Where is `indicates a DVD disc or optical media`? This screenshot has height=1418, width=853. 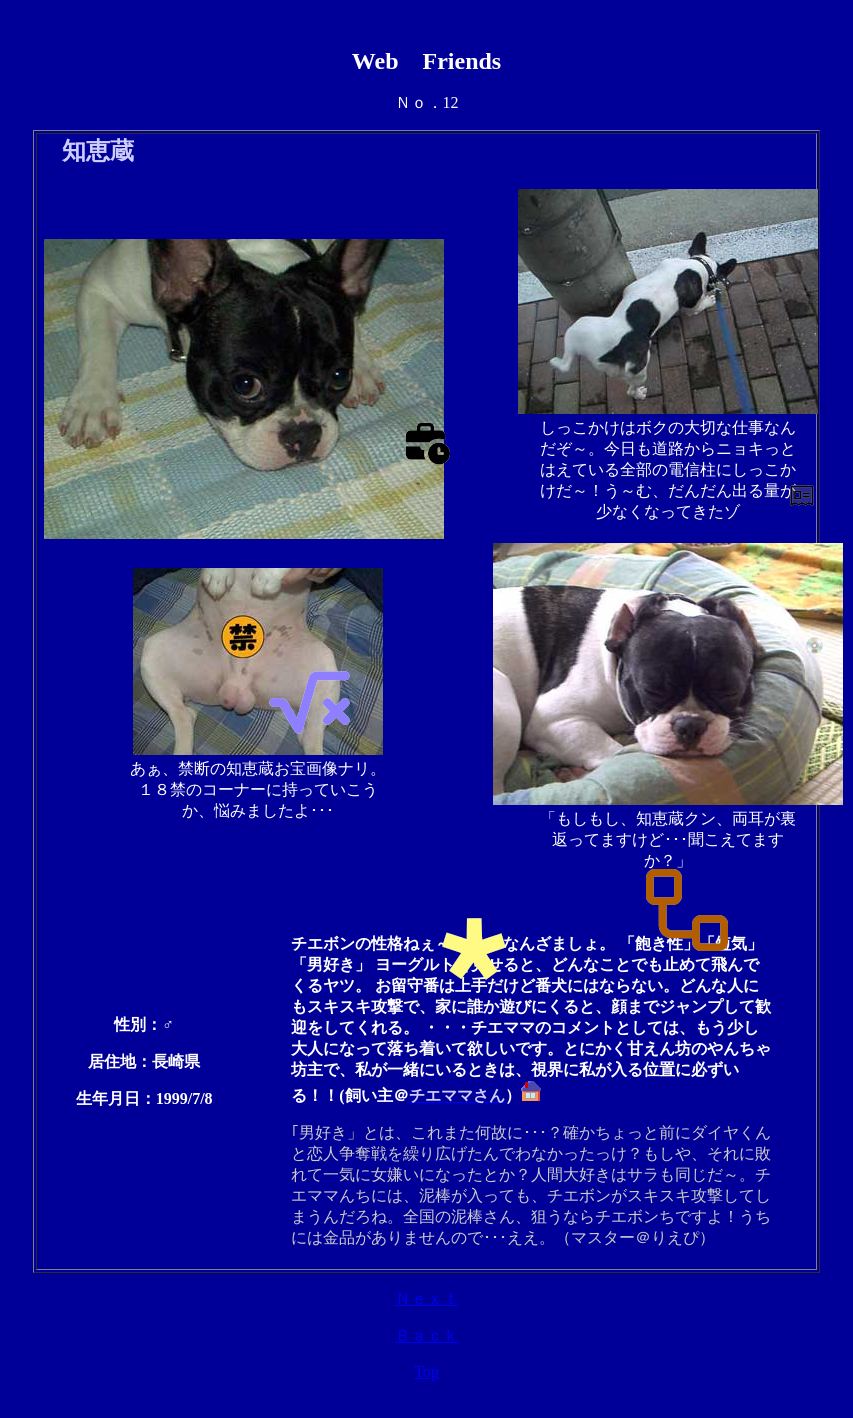
indicates a DVD disc or optical media is located at coordinates (814, 645).